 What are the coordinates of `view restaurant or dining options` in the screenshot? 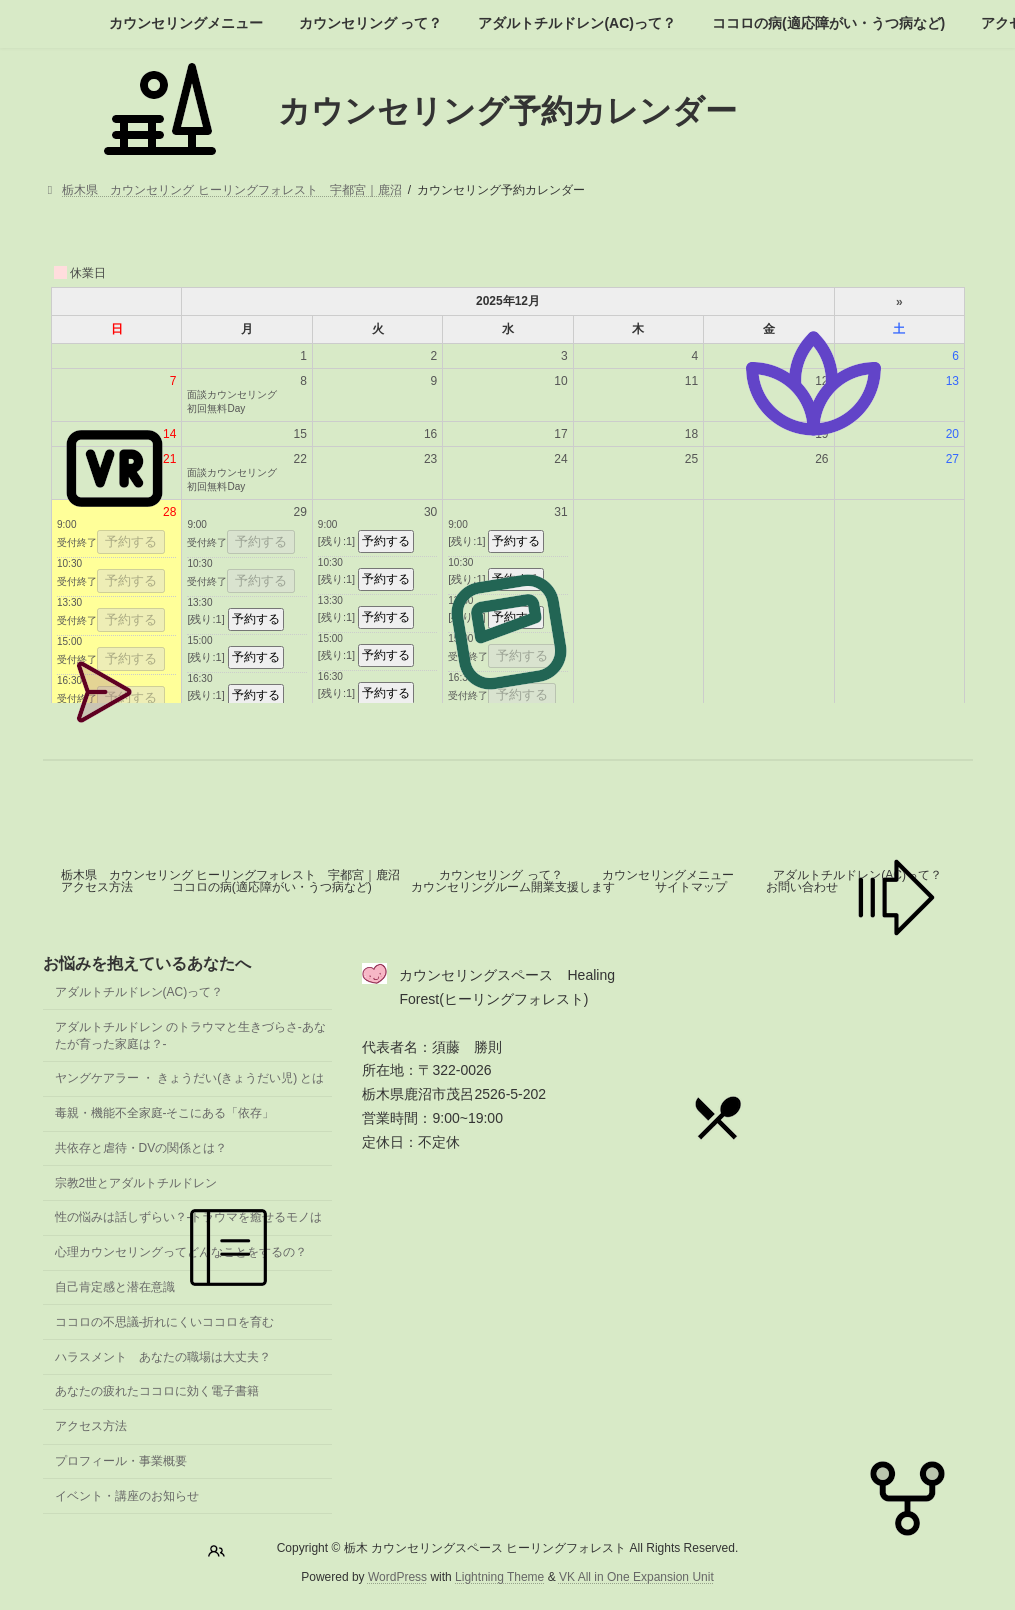 It's located at (717, 1117).